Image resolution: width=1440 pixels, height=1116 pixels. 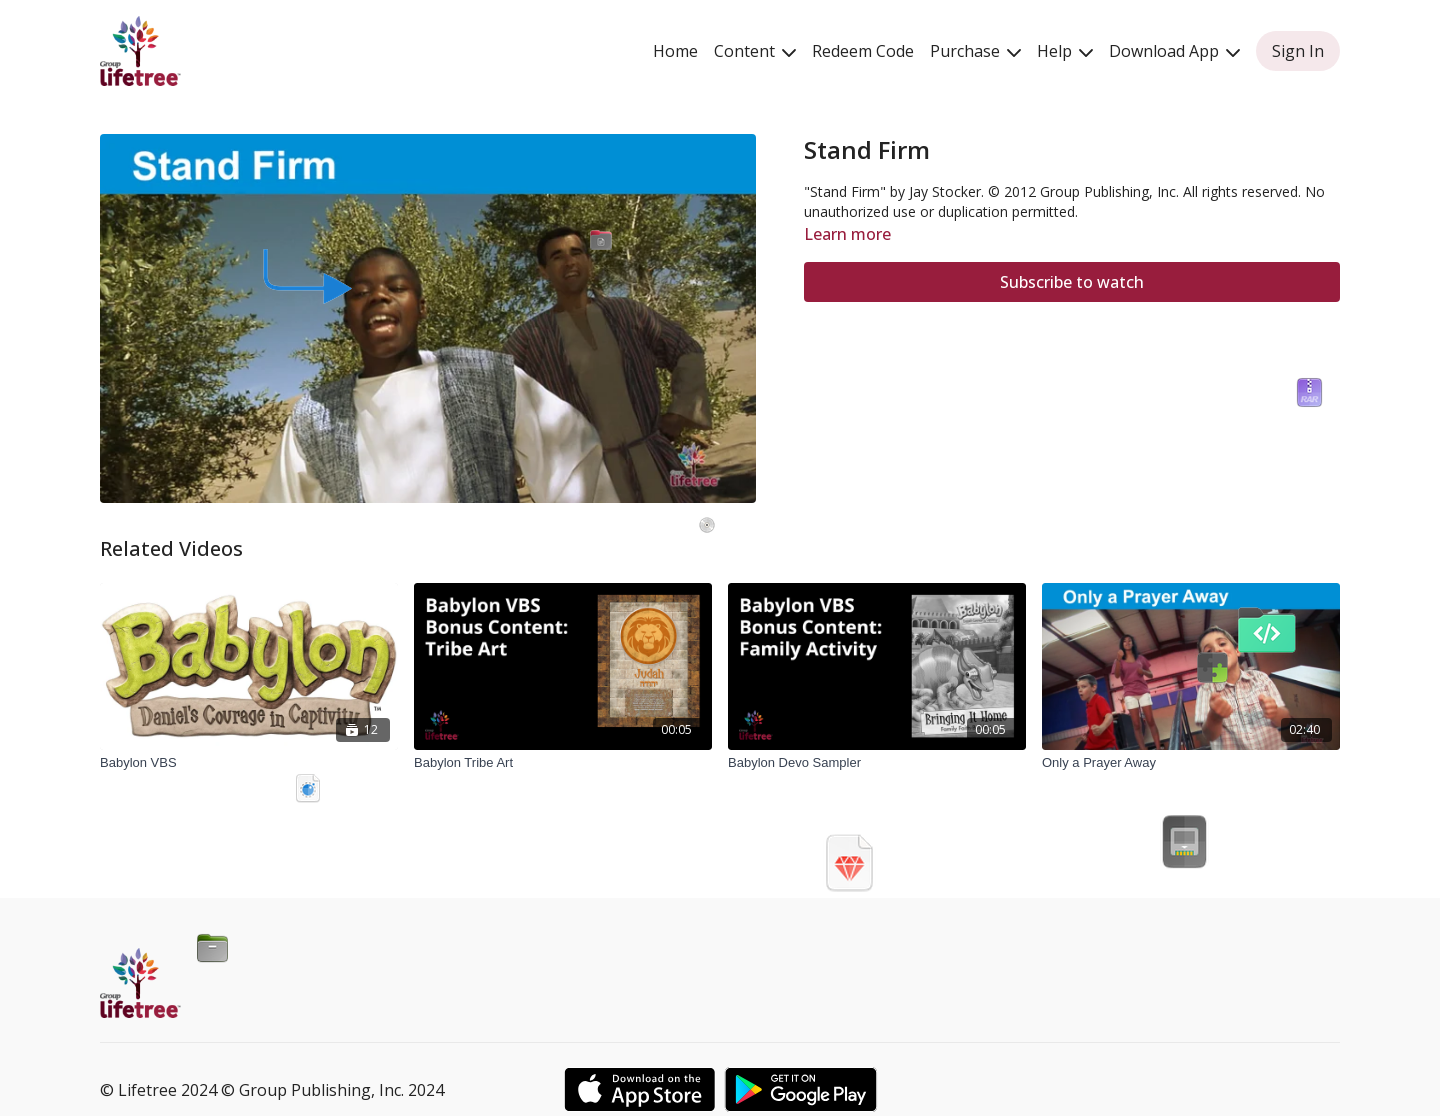 What do you see at coordinates (1266, 631) in the screenshot?
I see `open programming projects folder` at bounding box center [1266, 631].